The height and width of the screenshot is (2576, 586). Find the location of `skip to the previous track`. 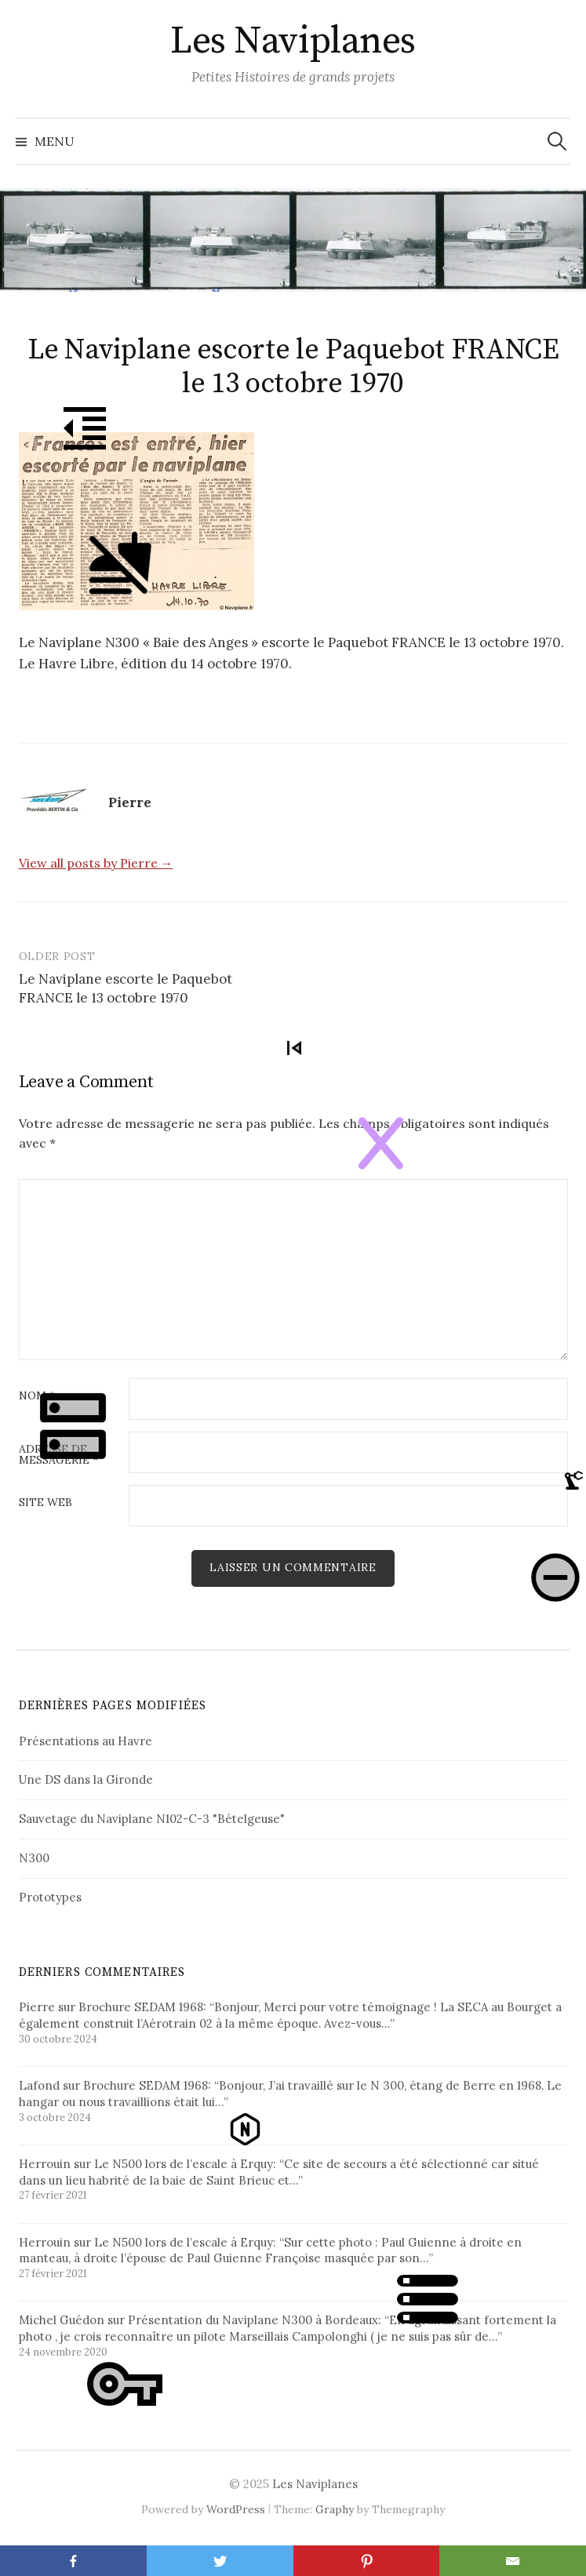

skip to the previous track is located at coordinates (294, 1048).